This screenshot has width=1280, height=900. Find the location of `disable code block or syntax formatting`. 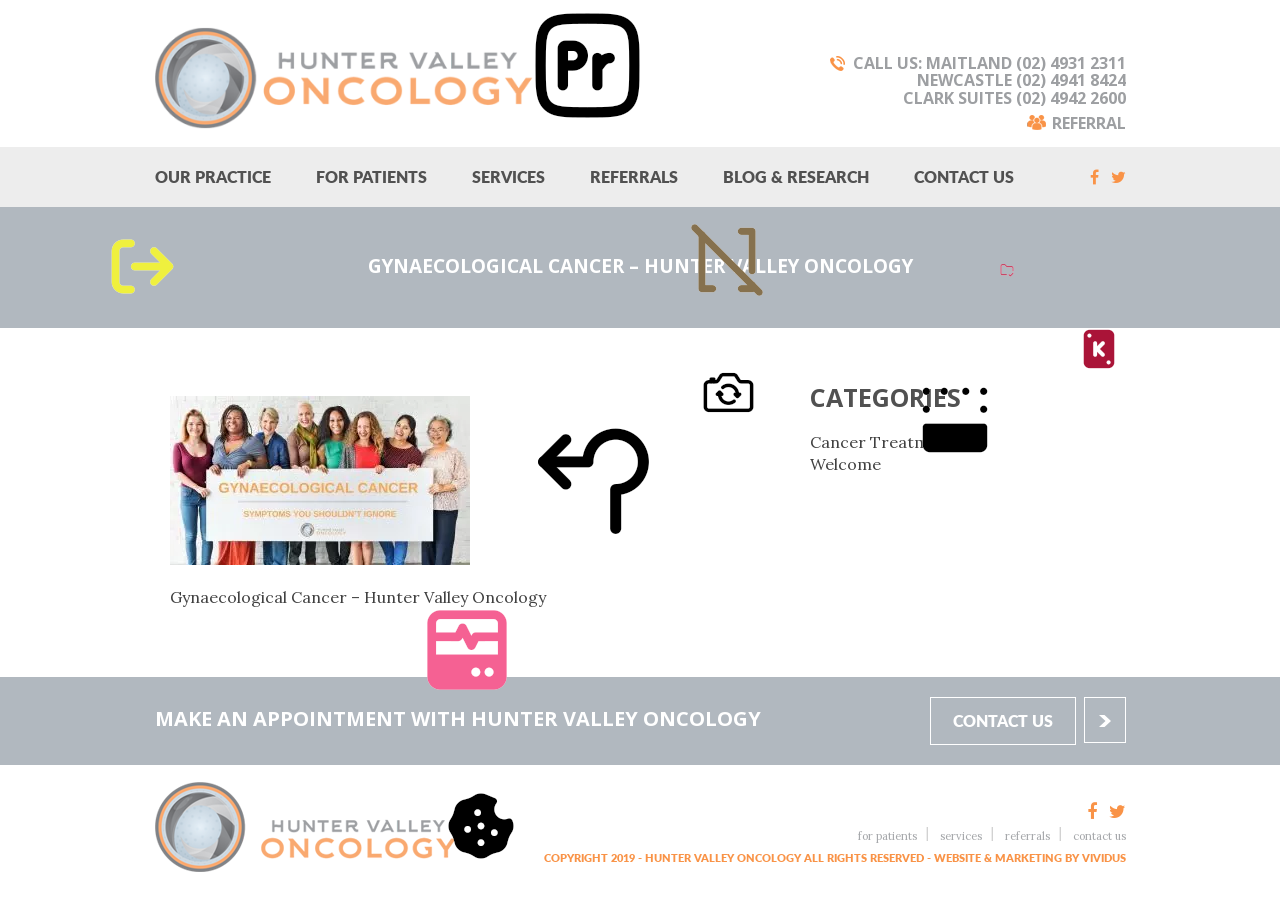

disable code block or syntax formatting is located at coordinates (727, 260).